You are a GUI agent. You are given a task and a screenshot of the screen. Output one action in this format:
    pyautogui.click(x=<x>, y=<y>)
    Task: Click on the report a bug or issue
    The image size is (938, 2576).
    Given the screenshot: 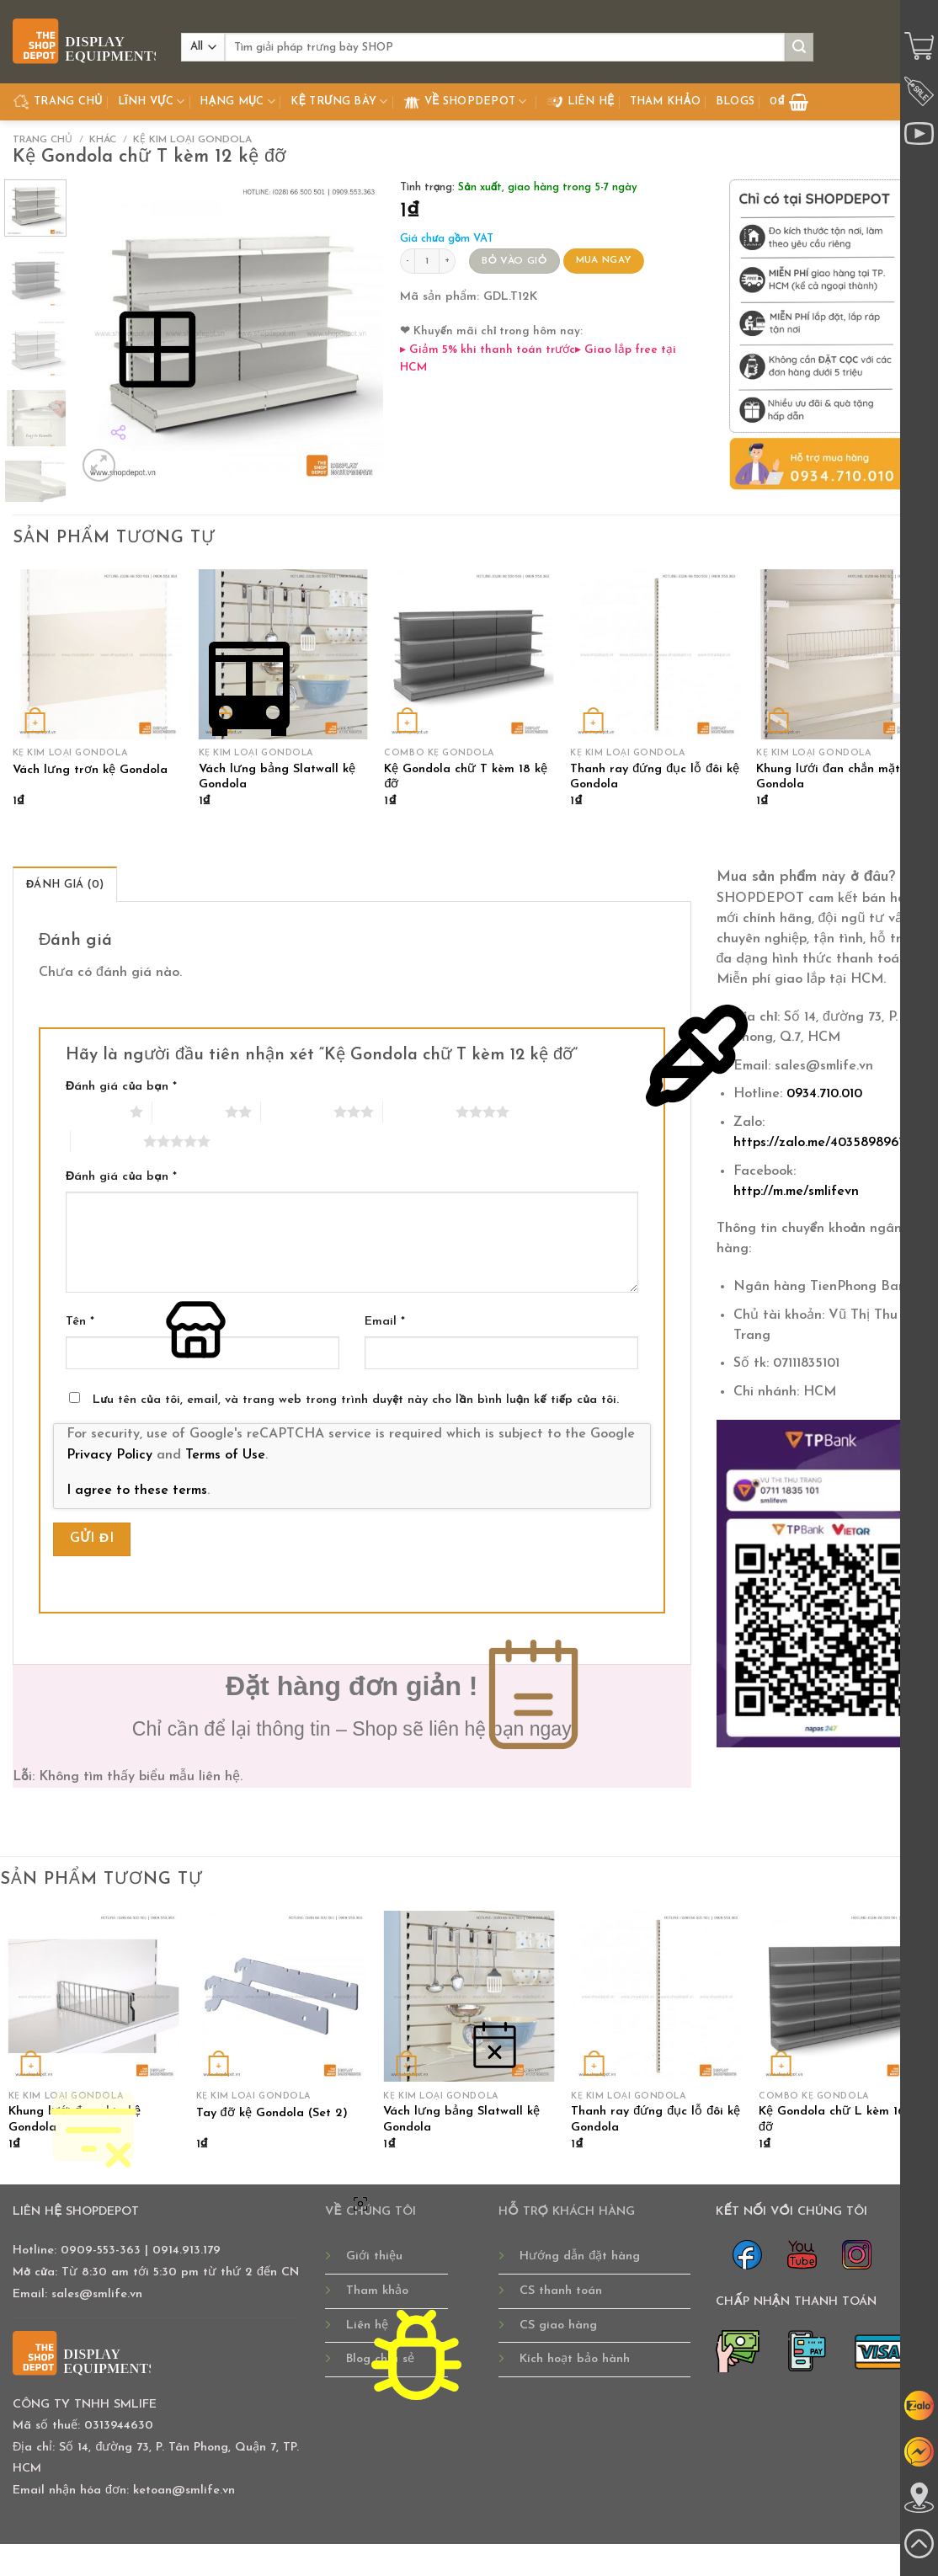 What is the action you would take?
    pyautogui.click(x=416, y=2355)
    